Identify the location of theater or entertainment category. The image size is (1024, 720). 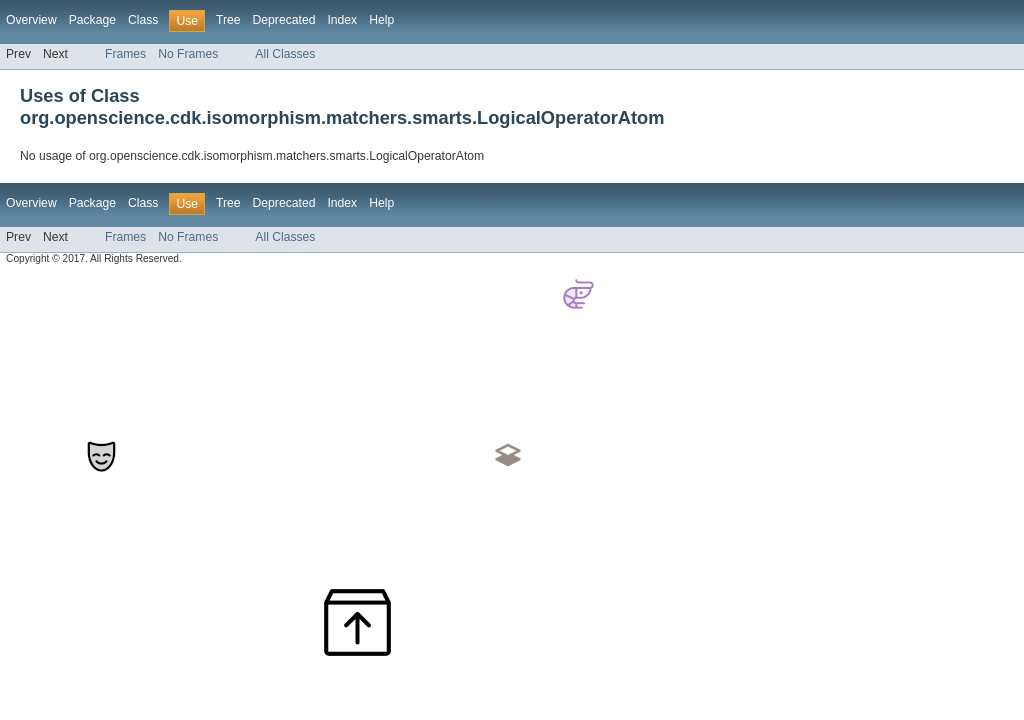
(101, 455).